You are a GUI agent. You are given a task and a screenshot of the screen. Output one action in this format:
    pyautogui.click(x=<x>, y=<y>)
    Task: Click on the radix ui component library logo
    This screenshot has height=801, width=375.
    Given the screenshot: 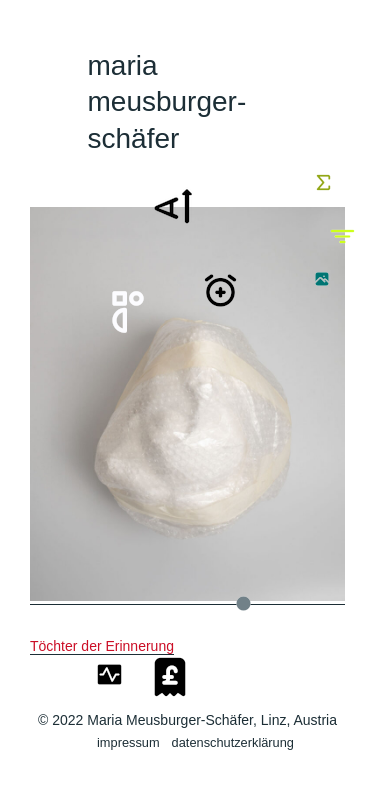 What is the action you would take?
    pyautogui.click(x=127, y=312)
    